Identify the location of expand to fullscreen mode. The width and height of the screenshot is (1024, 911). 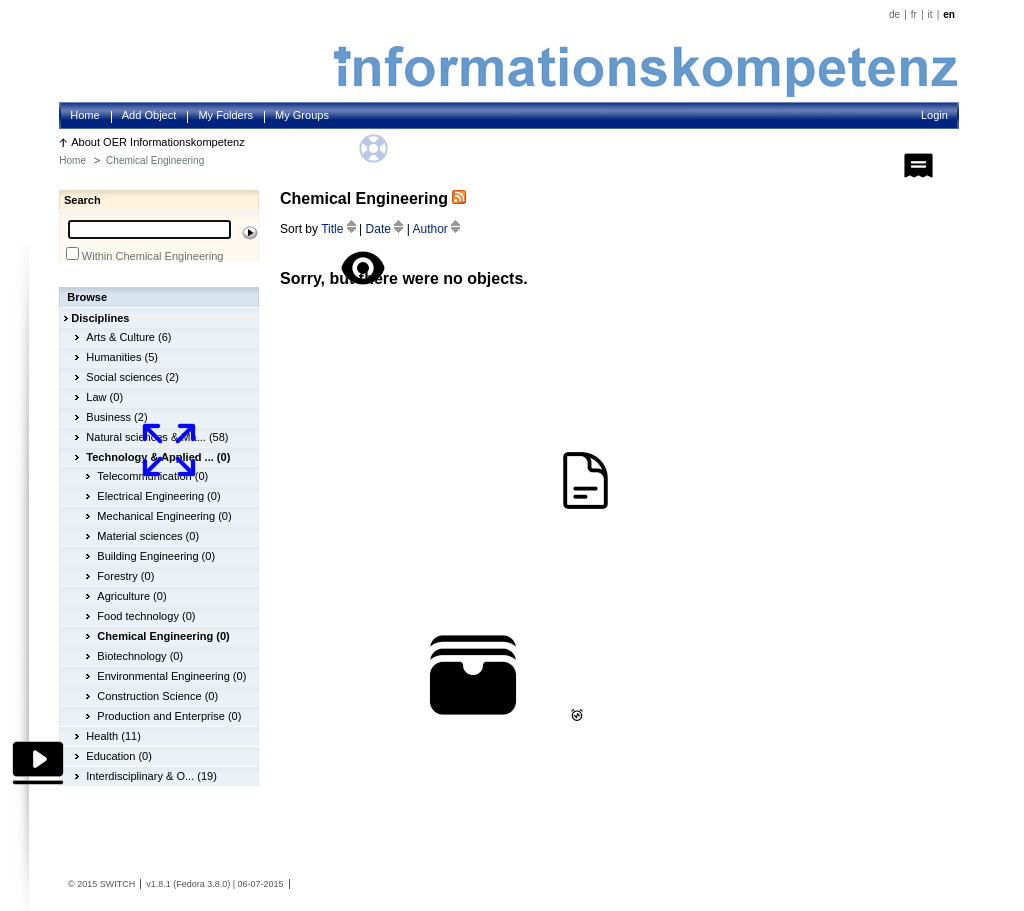
(169, 450).